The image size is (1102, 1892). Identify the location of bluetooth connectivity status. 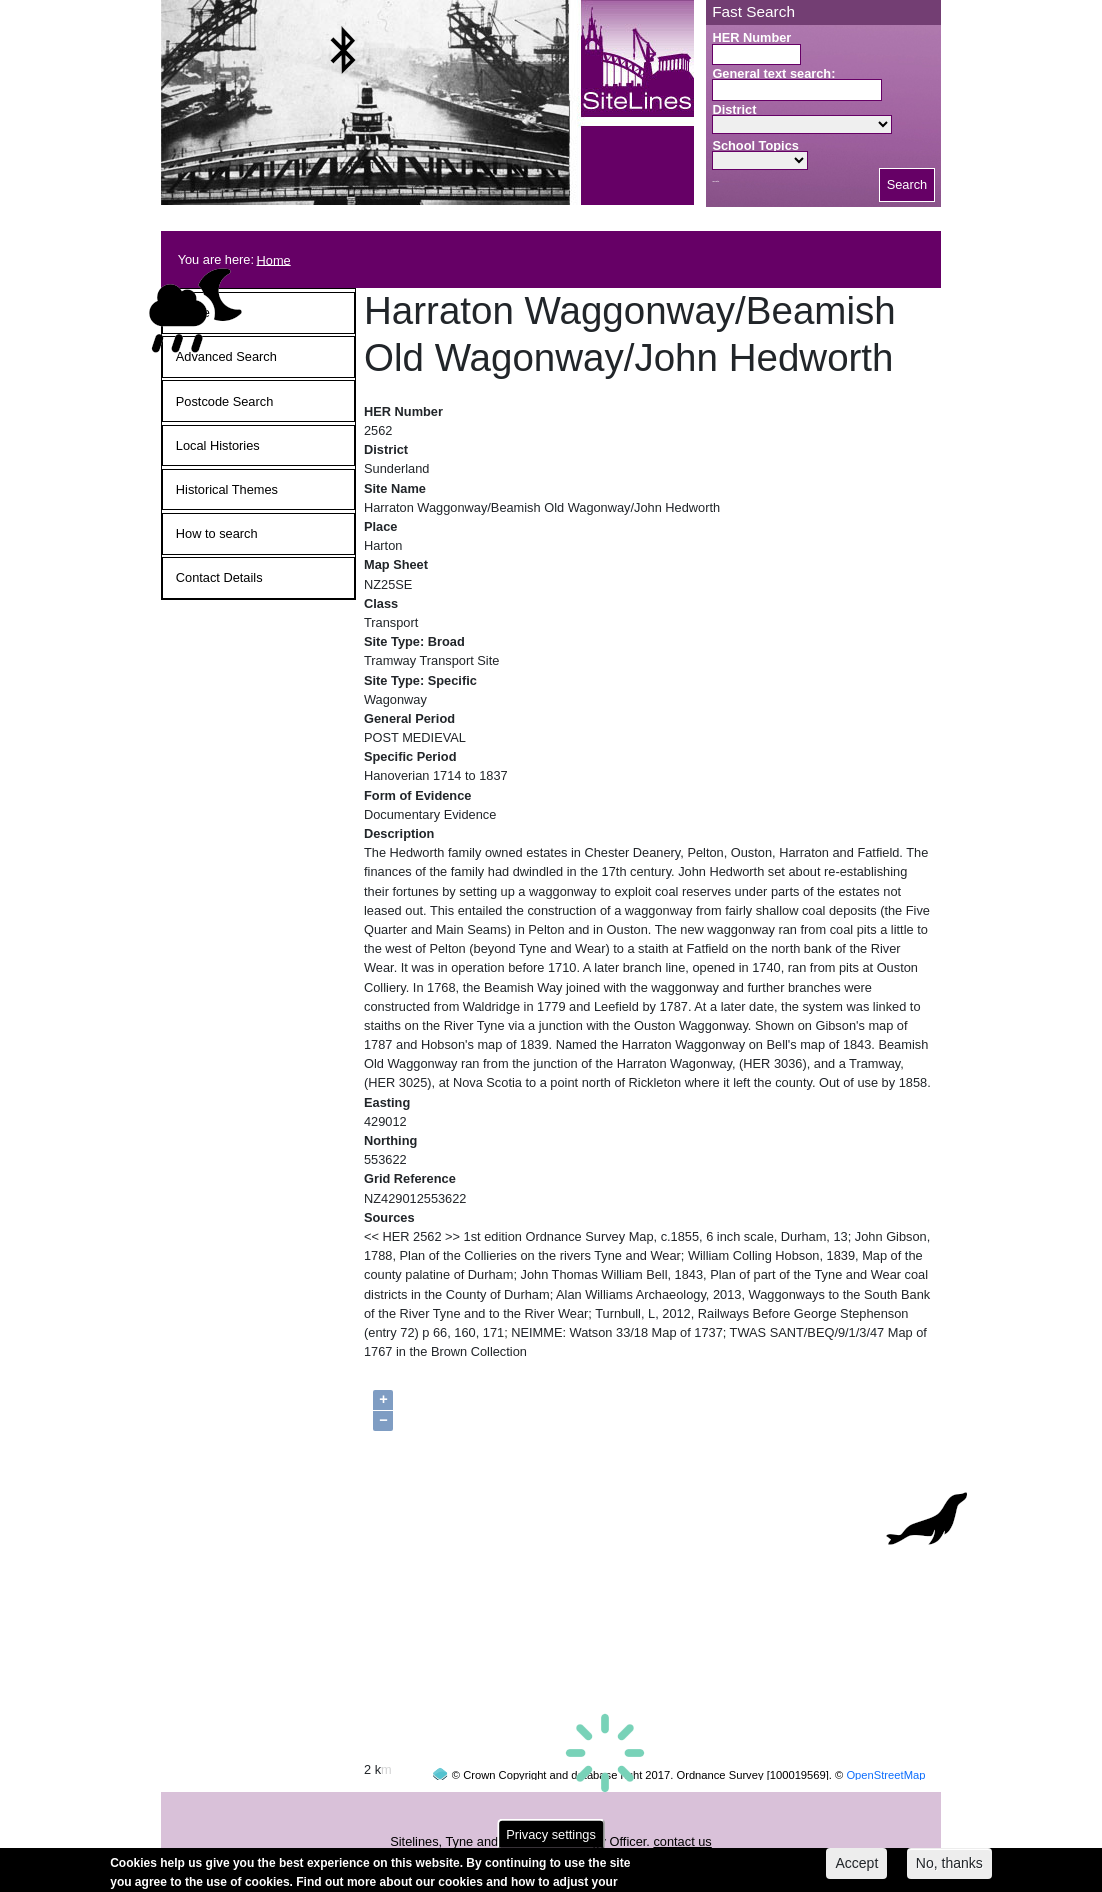
(343, 50).